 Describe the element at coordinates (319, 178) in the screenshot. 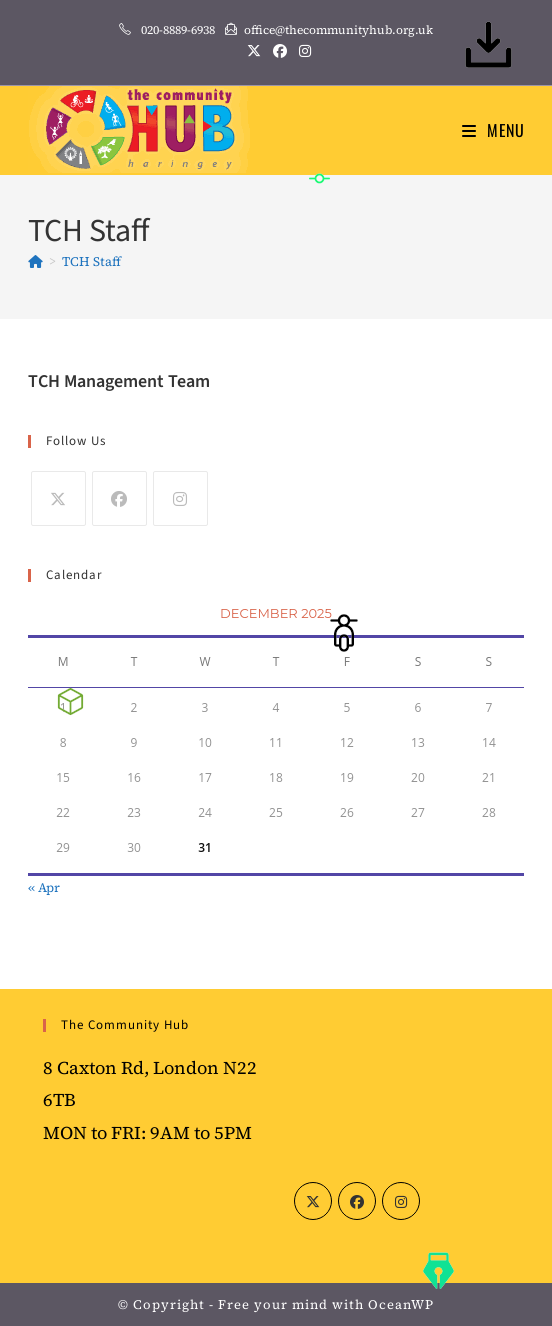

I see `view commit history` at that location.